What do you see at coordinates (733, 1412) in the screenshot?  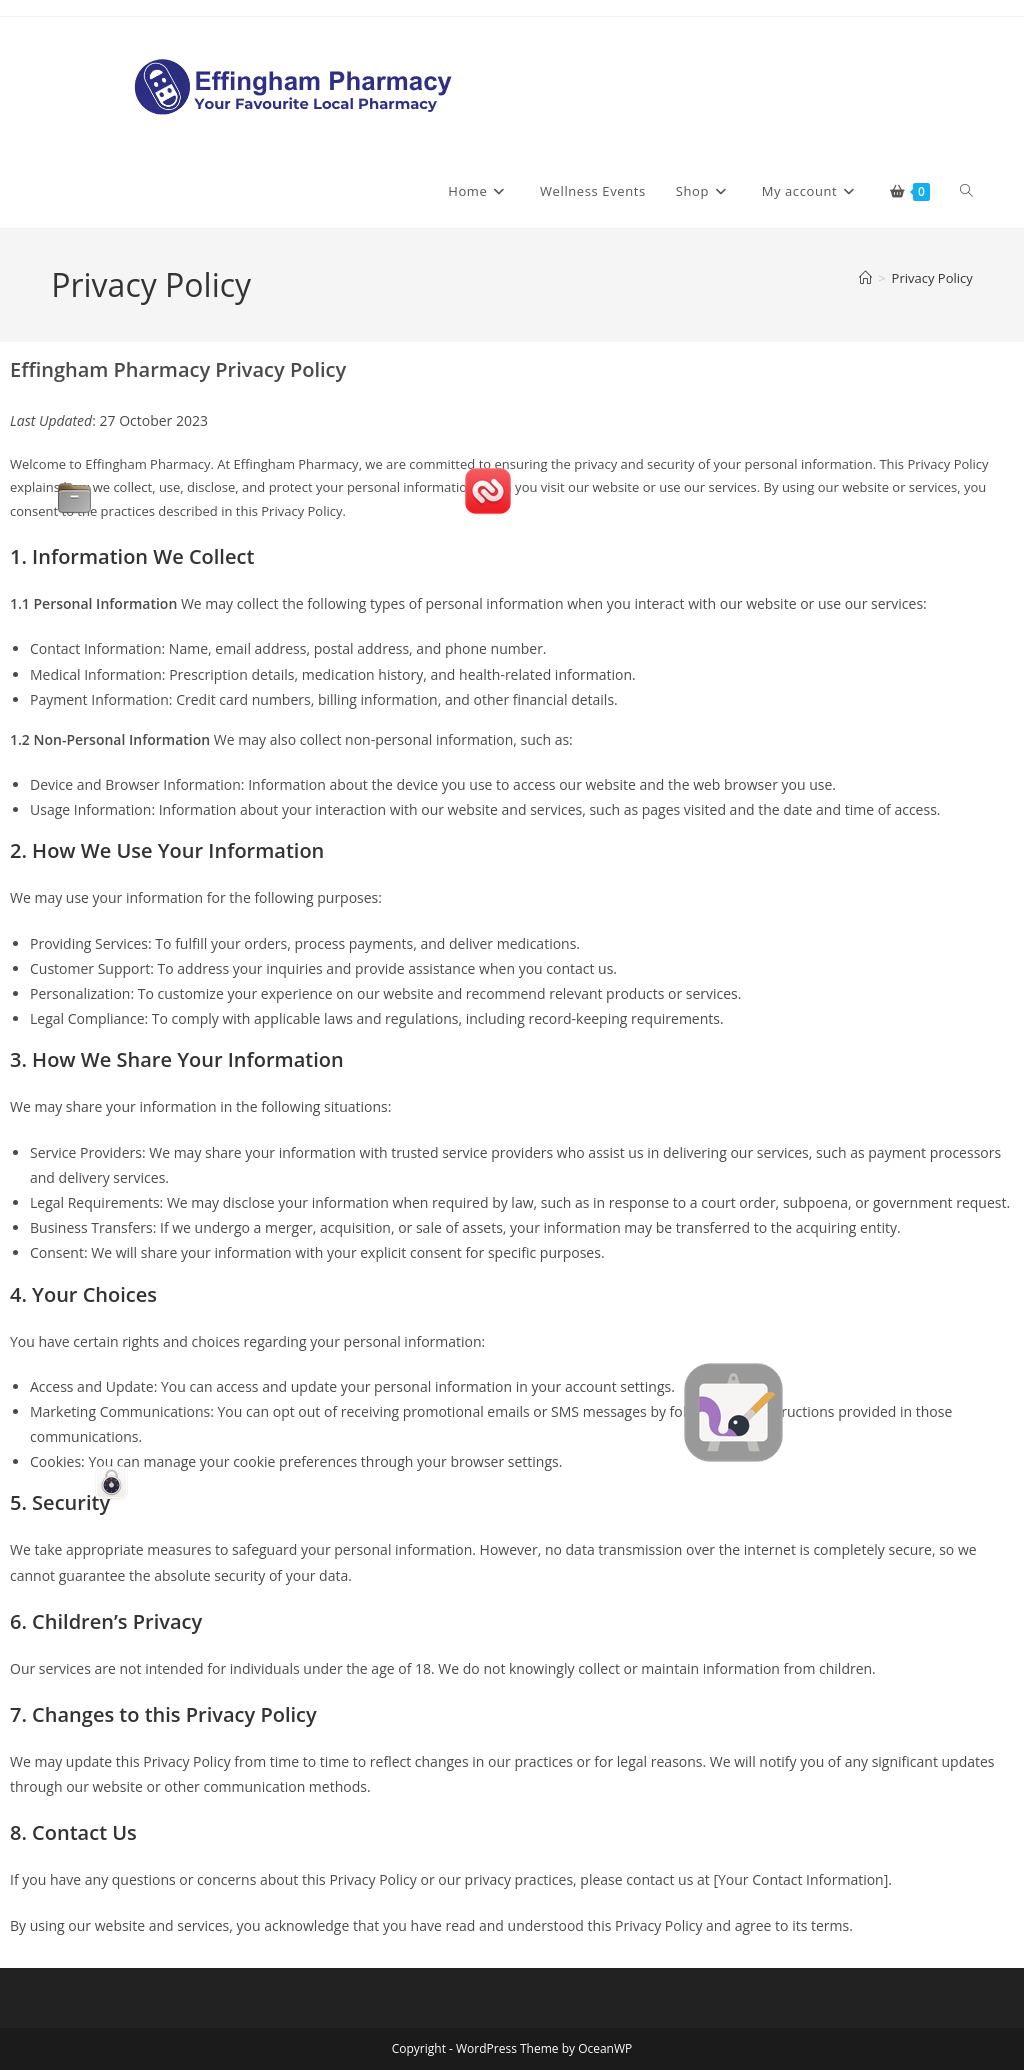 I see `create or design a new software project` at bounding box center [733, 1412].